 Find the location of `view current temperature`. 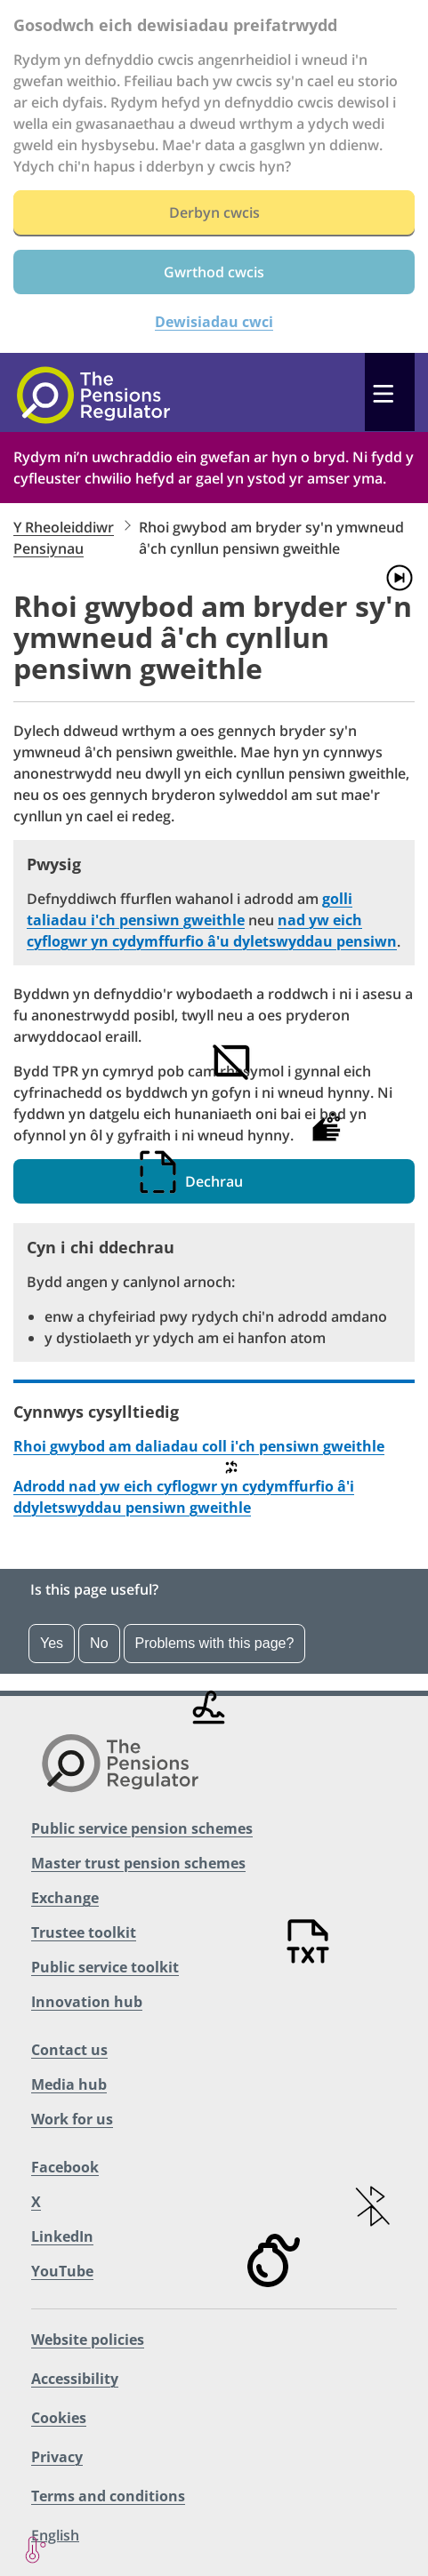

view current temperature is located at coordinates (33, 2549).